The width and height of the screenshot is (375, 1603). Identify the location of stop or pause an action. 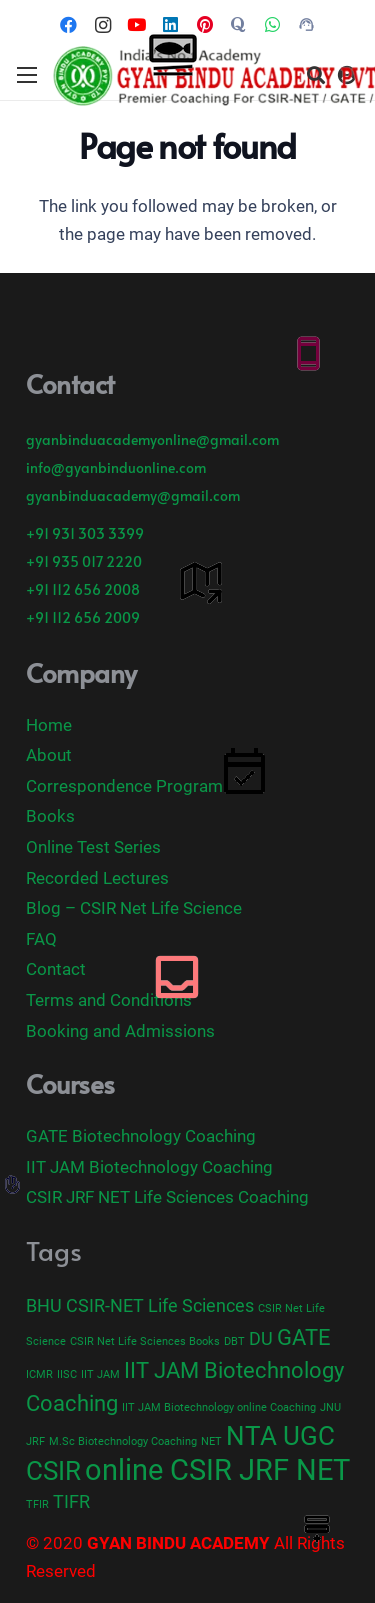
(12, 1184).